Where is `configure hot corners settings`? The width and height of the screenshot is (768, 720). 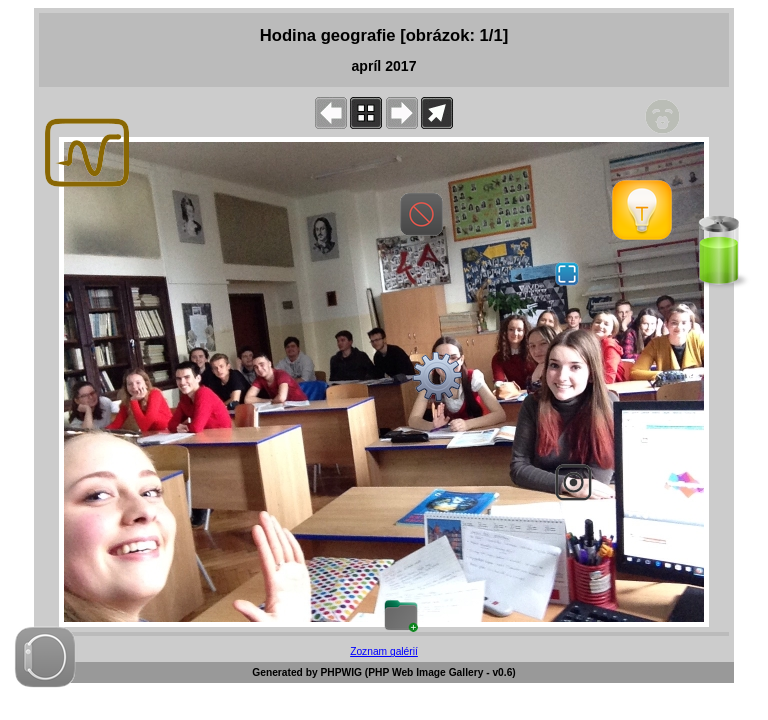
configure hot corners settings is located at coordinates (567, 274).